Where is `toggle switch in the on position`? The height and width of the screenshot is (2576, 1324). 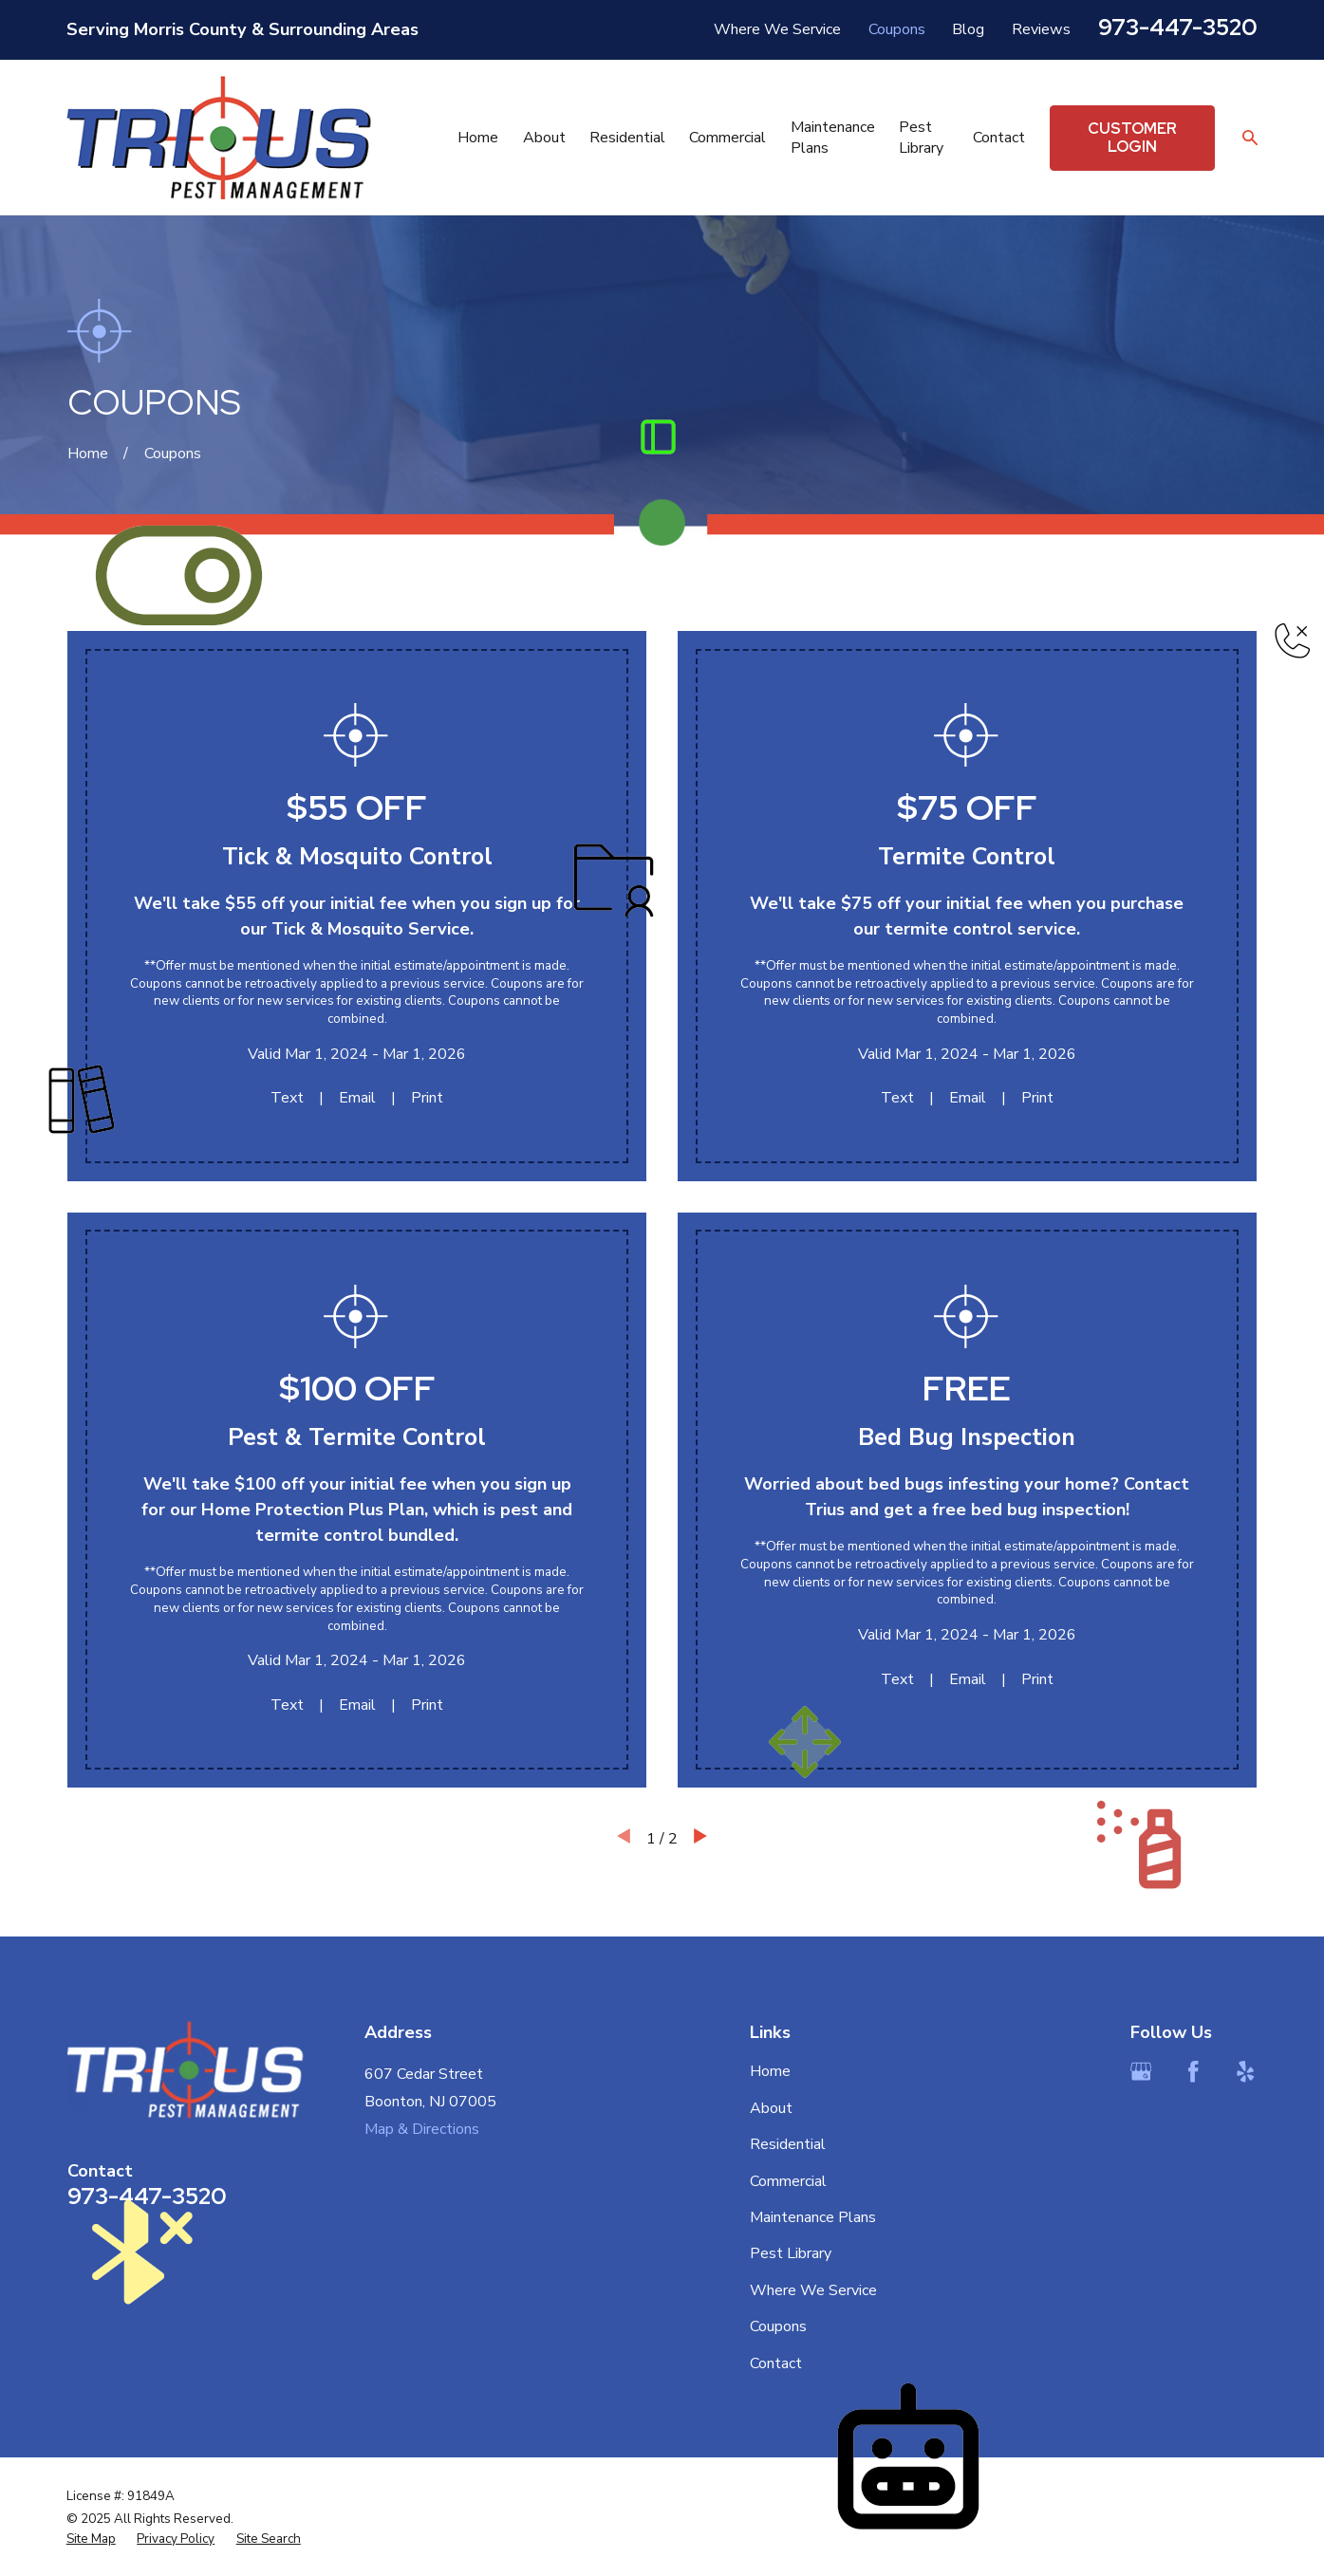 toggle switch in the on position is located at coordinates (178, 575).